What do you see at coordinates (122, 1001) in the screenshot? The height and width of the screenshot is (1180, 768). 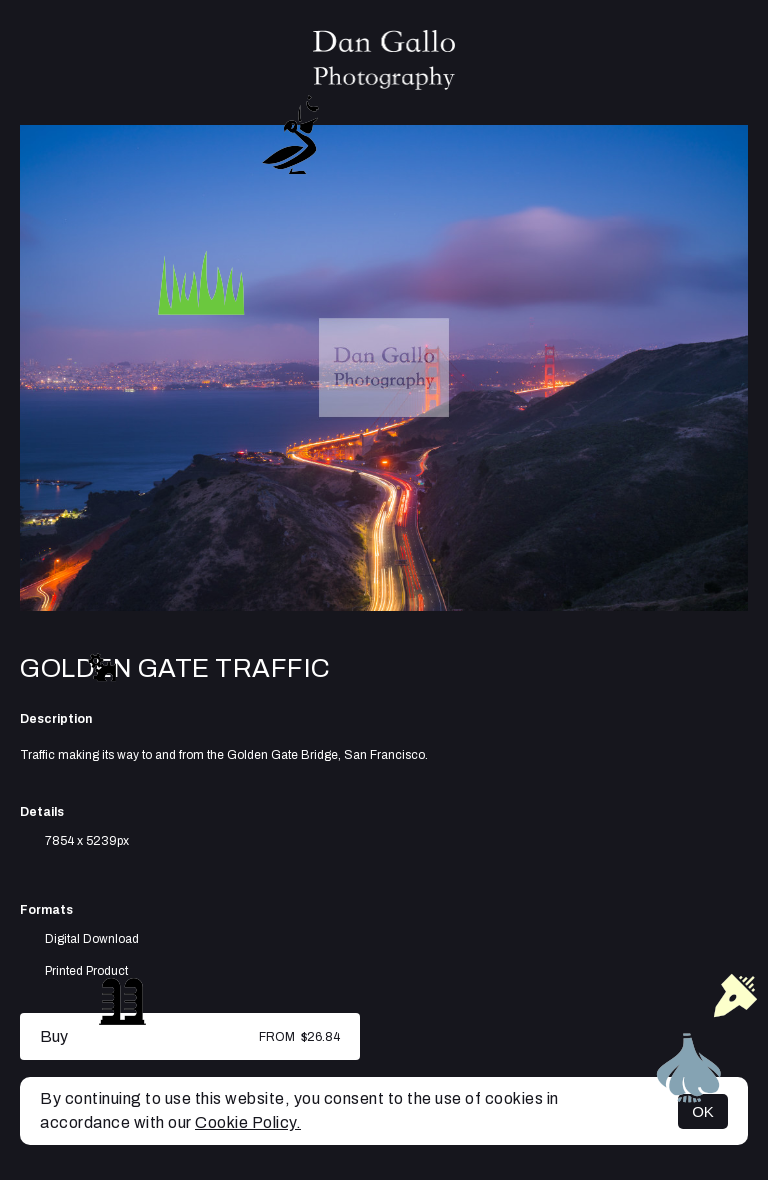 I see `represents a data center or server infrastructure` at bounding box center [122, 1001].